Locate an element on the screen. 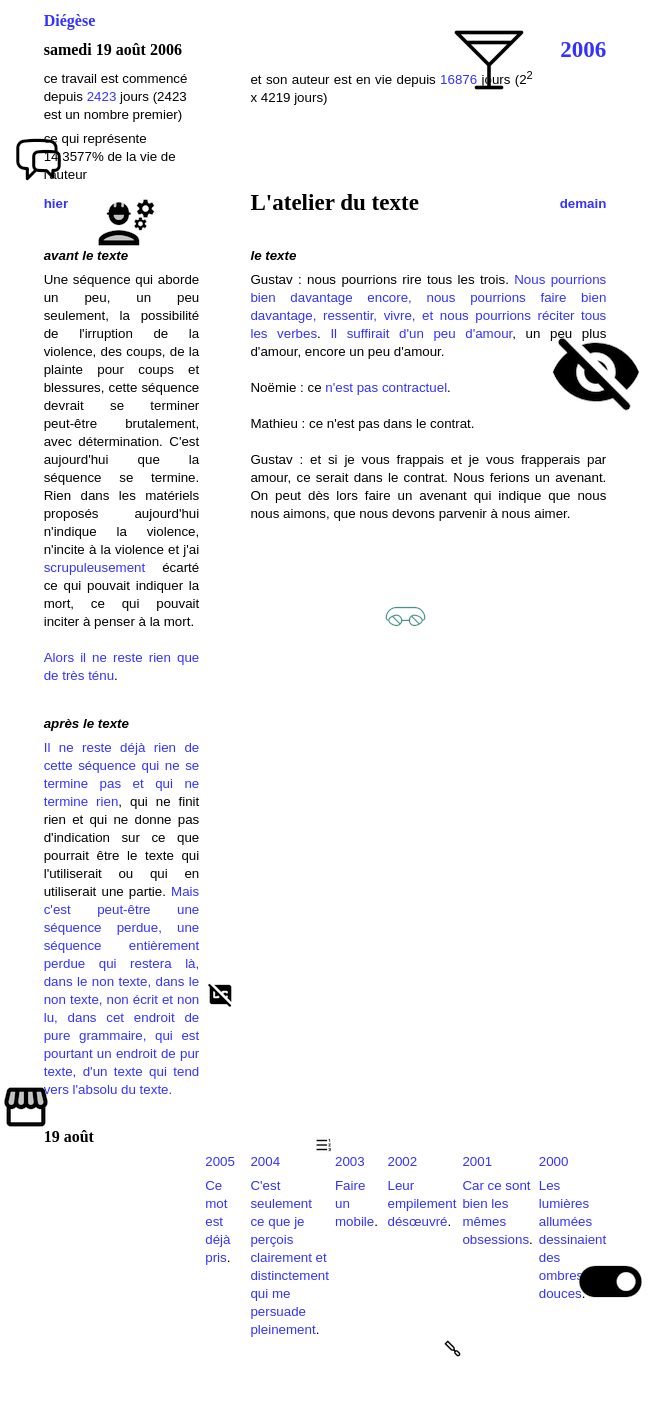  switch to right-to-left numbered list format is located at coordinates (324, 1145).